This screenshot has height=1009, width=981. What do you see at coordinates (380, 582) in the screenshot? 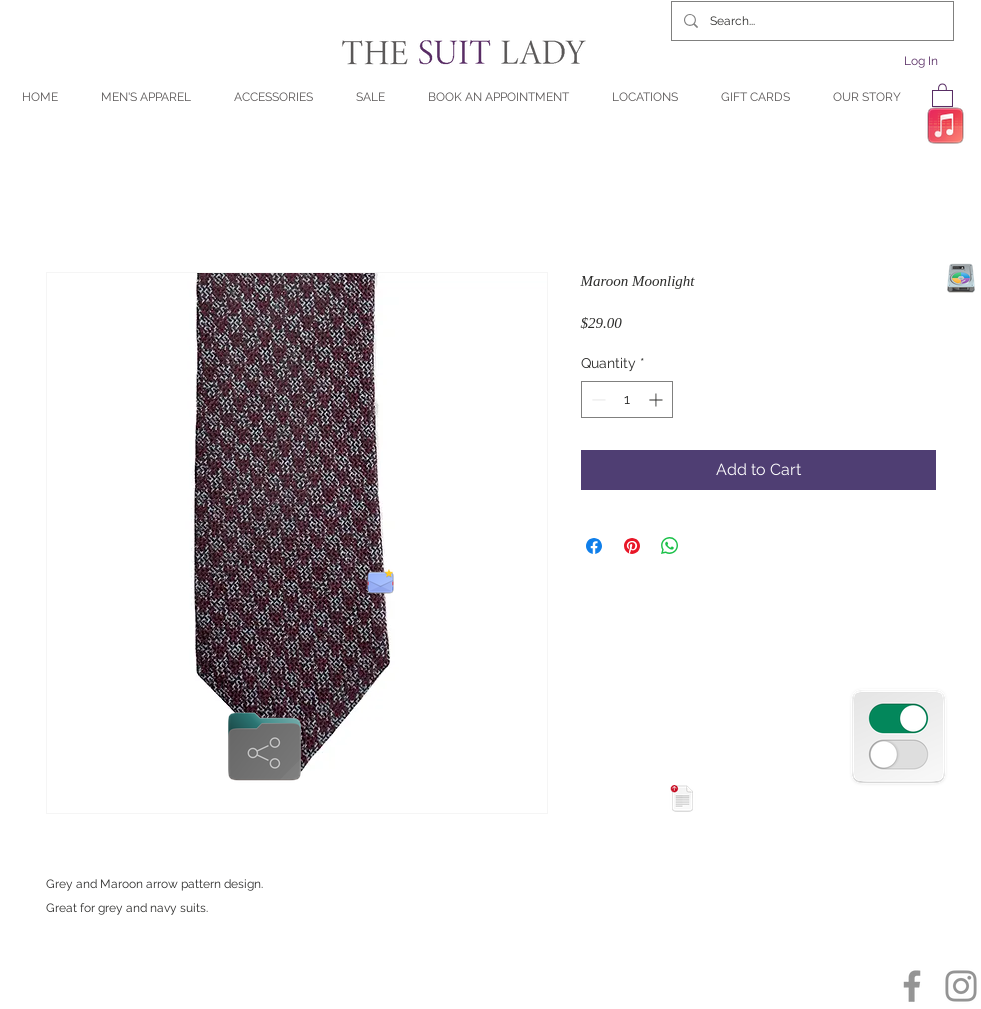
I see `mark email as unread` at bounding box center [380, 582].